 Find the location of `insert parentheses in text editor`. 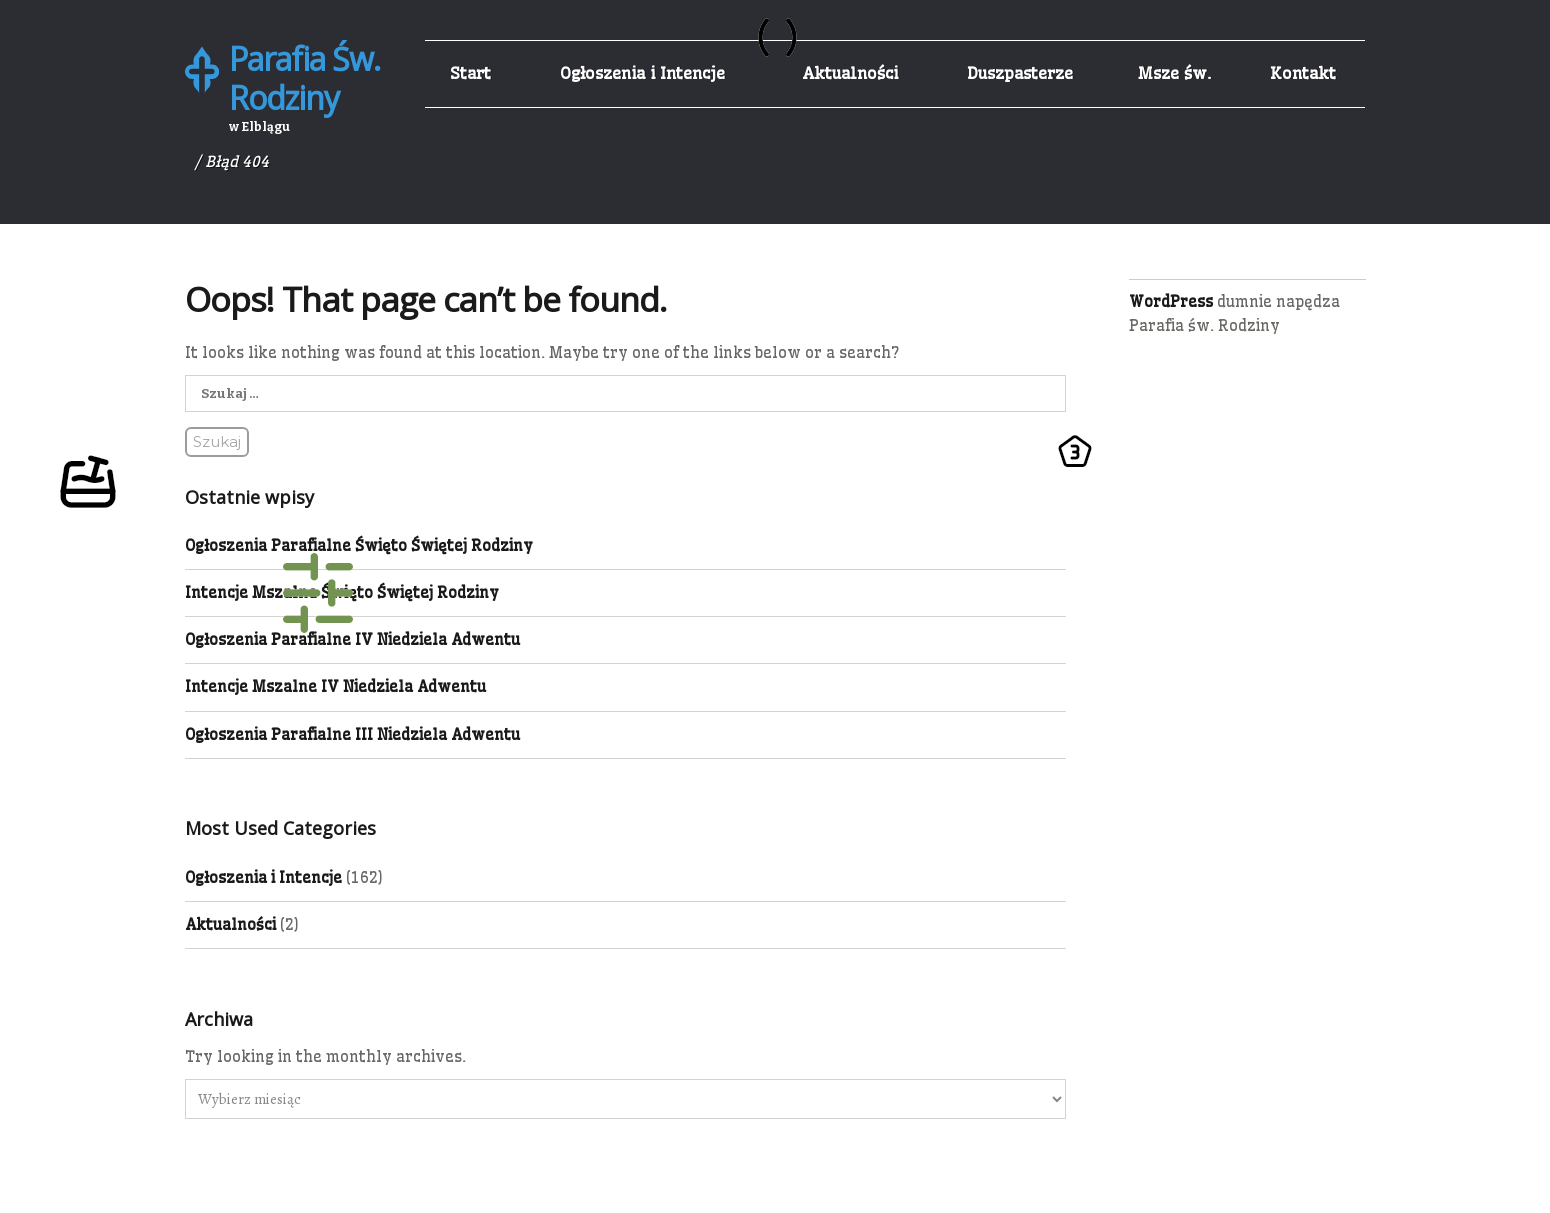

insert parentheses in text editor is located at coordinates (777, 37).